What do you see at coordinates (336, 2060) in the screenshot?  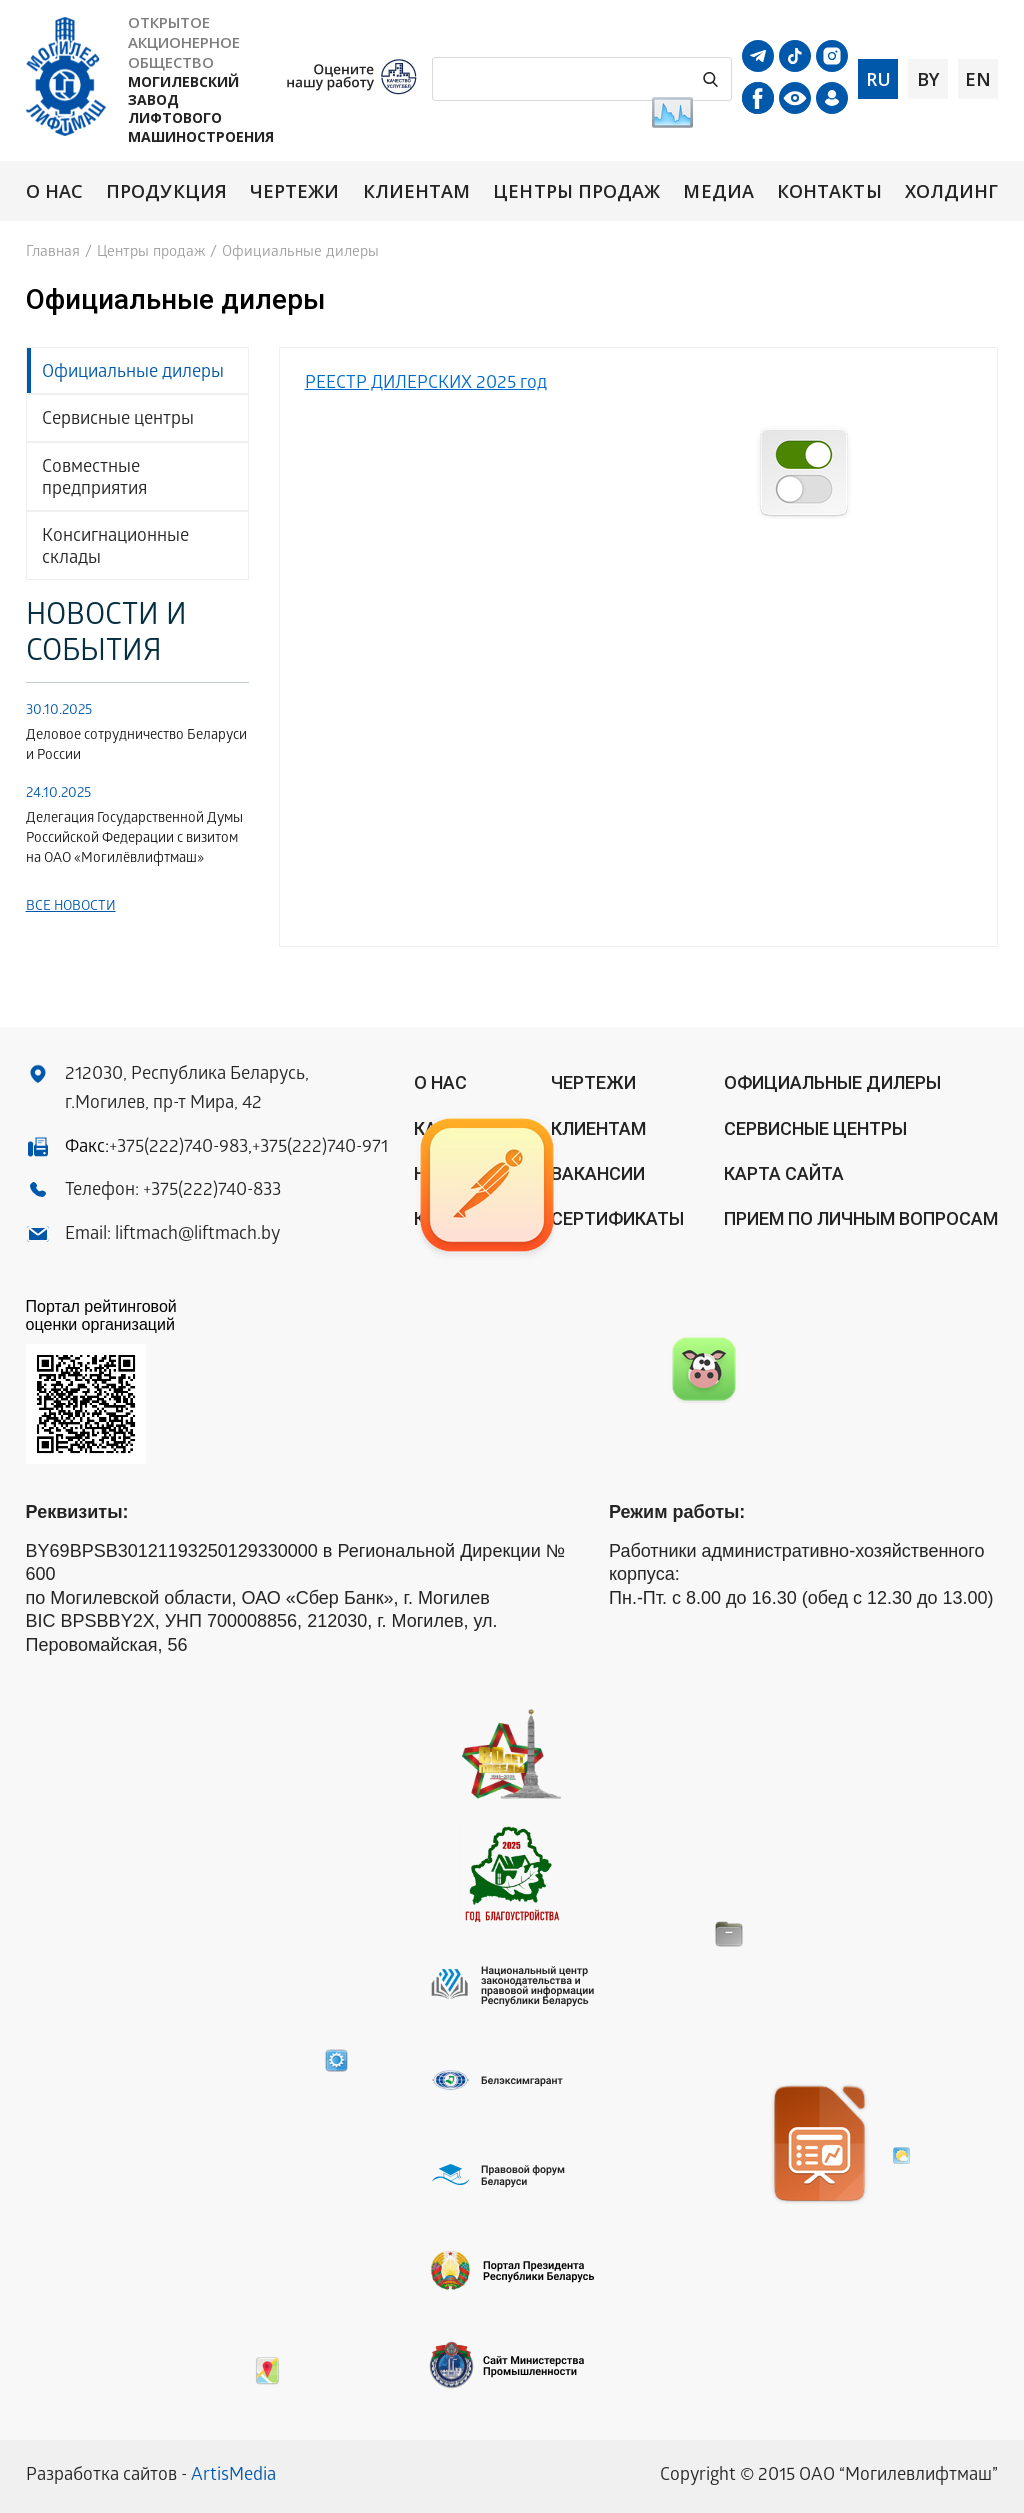 I see `open default applications settings` at bounding box center [336, 2060].